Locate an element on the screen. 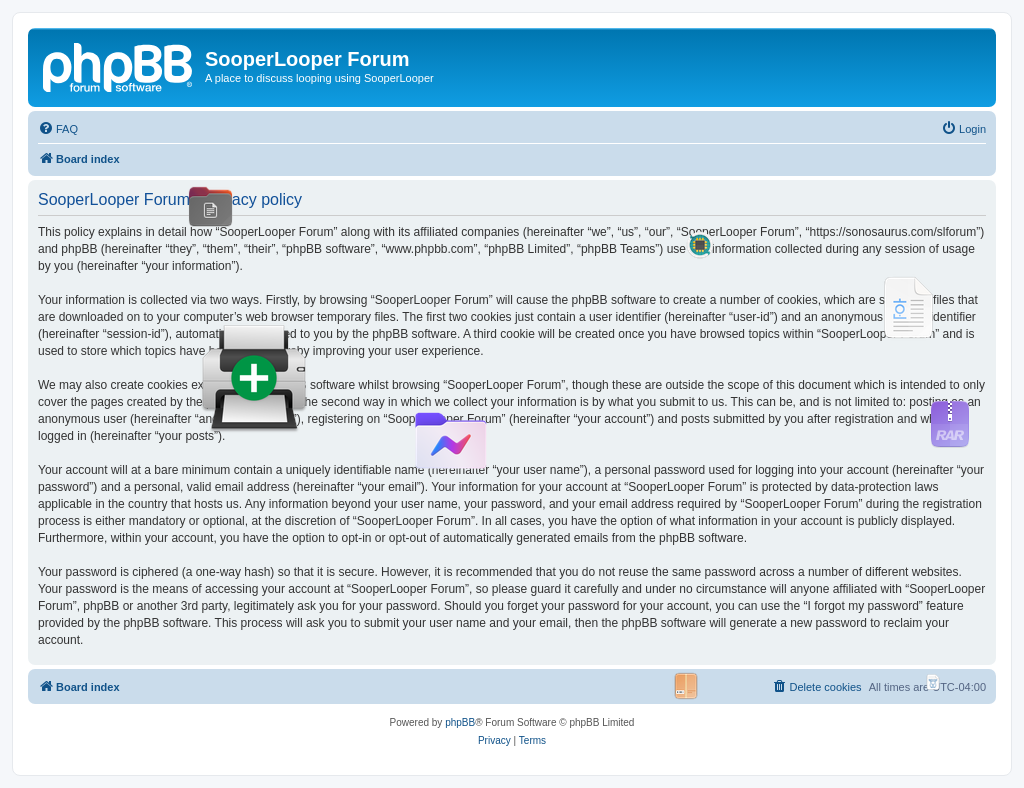 The width and height of the screenshot is (1024, 788). compressed or archived file type is located at coordinates (686, 686).